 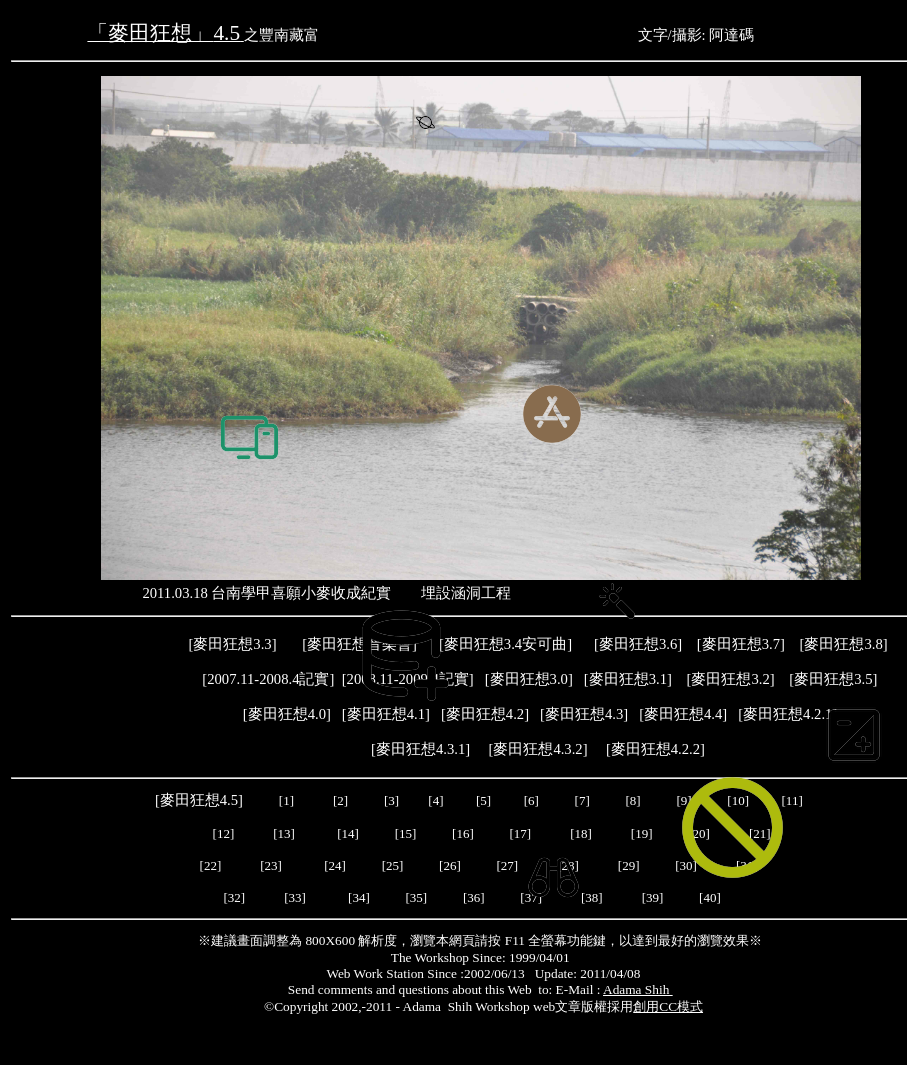 What do you see at coordinates (552, 414) in the screenshot?
I see `open the apple app store` at bounding box center [552, 414].